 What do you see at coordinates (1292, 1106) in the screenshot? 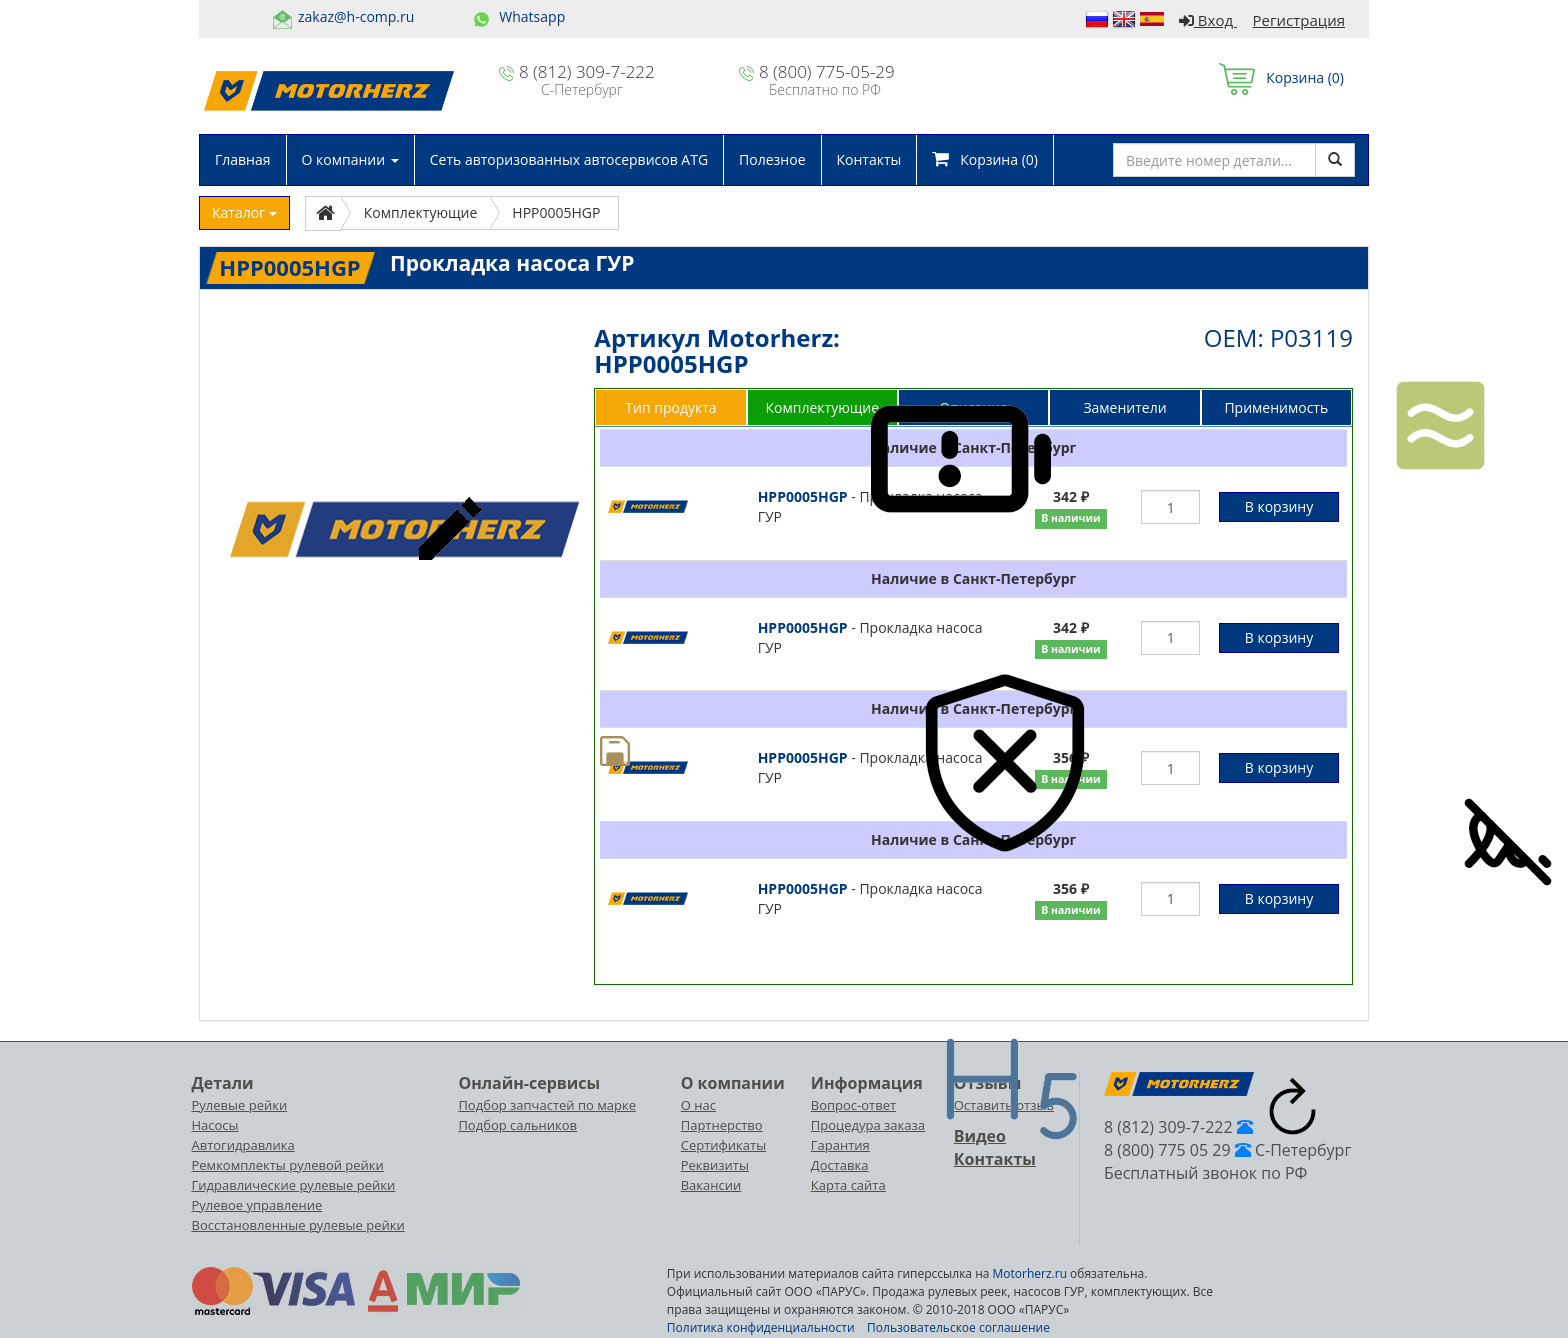
I see `refresh the current page or content` at bounding box center [1292, 1106].